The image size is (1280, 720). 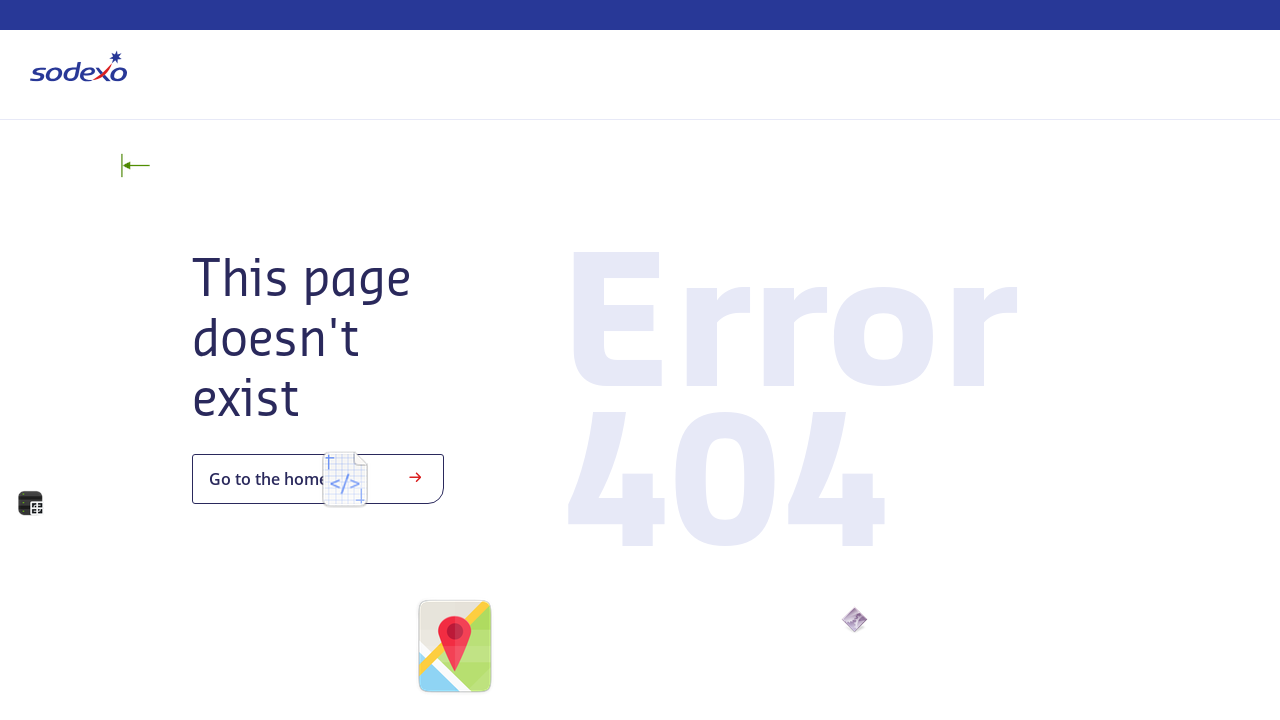 I want to click on a google earth KML geographic data file, so click(x=455, y=646).